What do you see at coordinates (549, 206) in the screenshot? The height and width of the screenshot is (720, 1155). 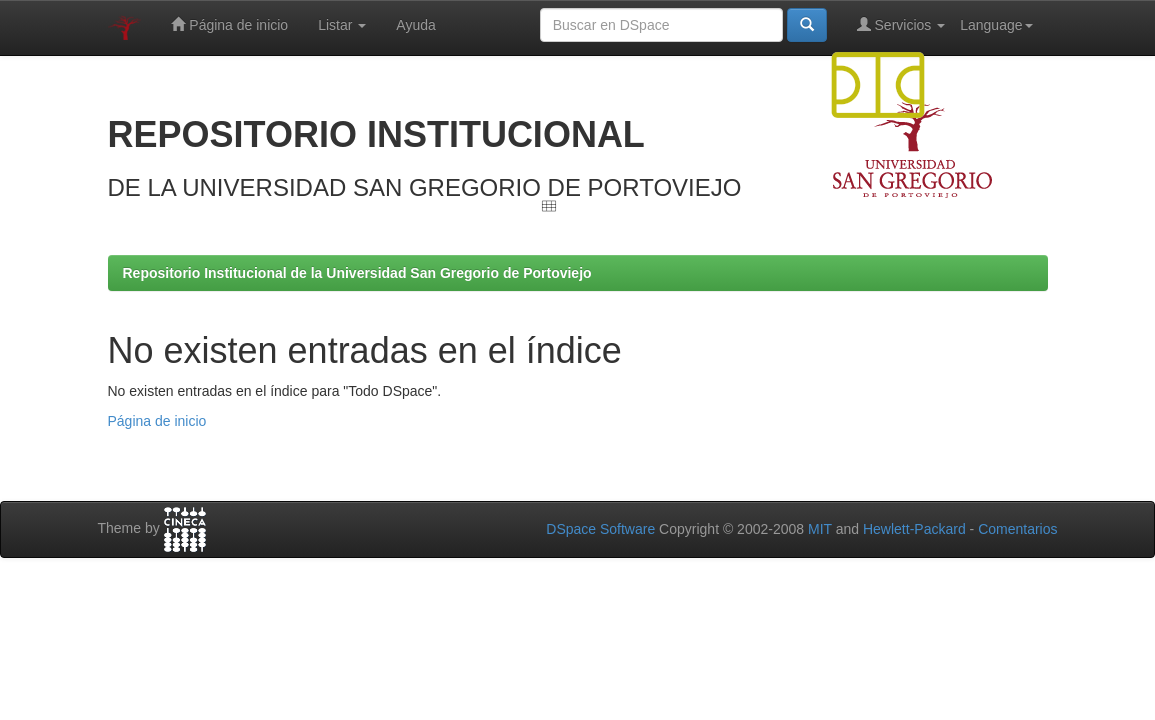 I see `view items in grid layout` at bounding box center [549, 206].